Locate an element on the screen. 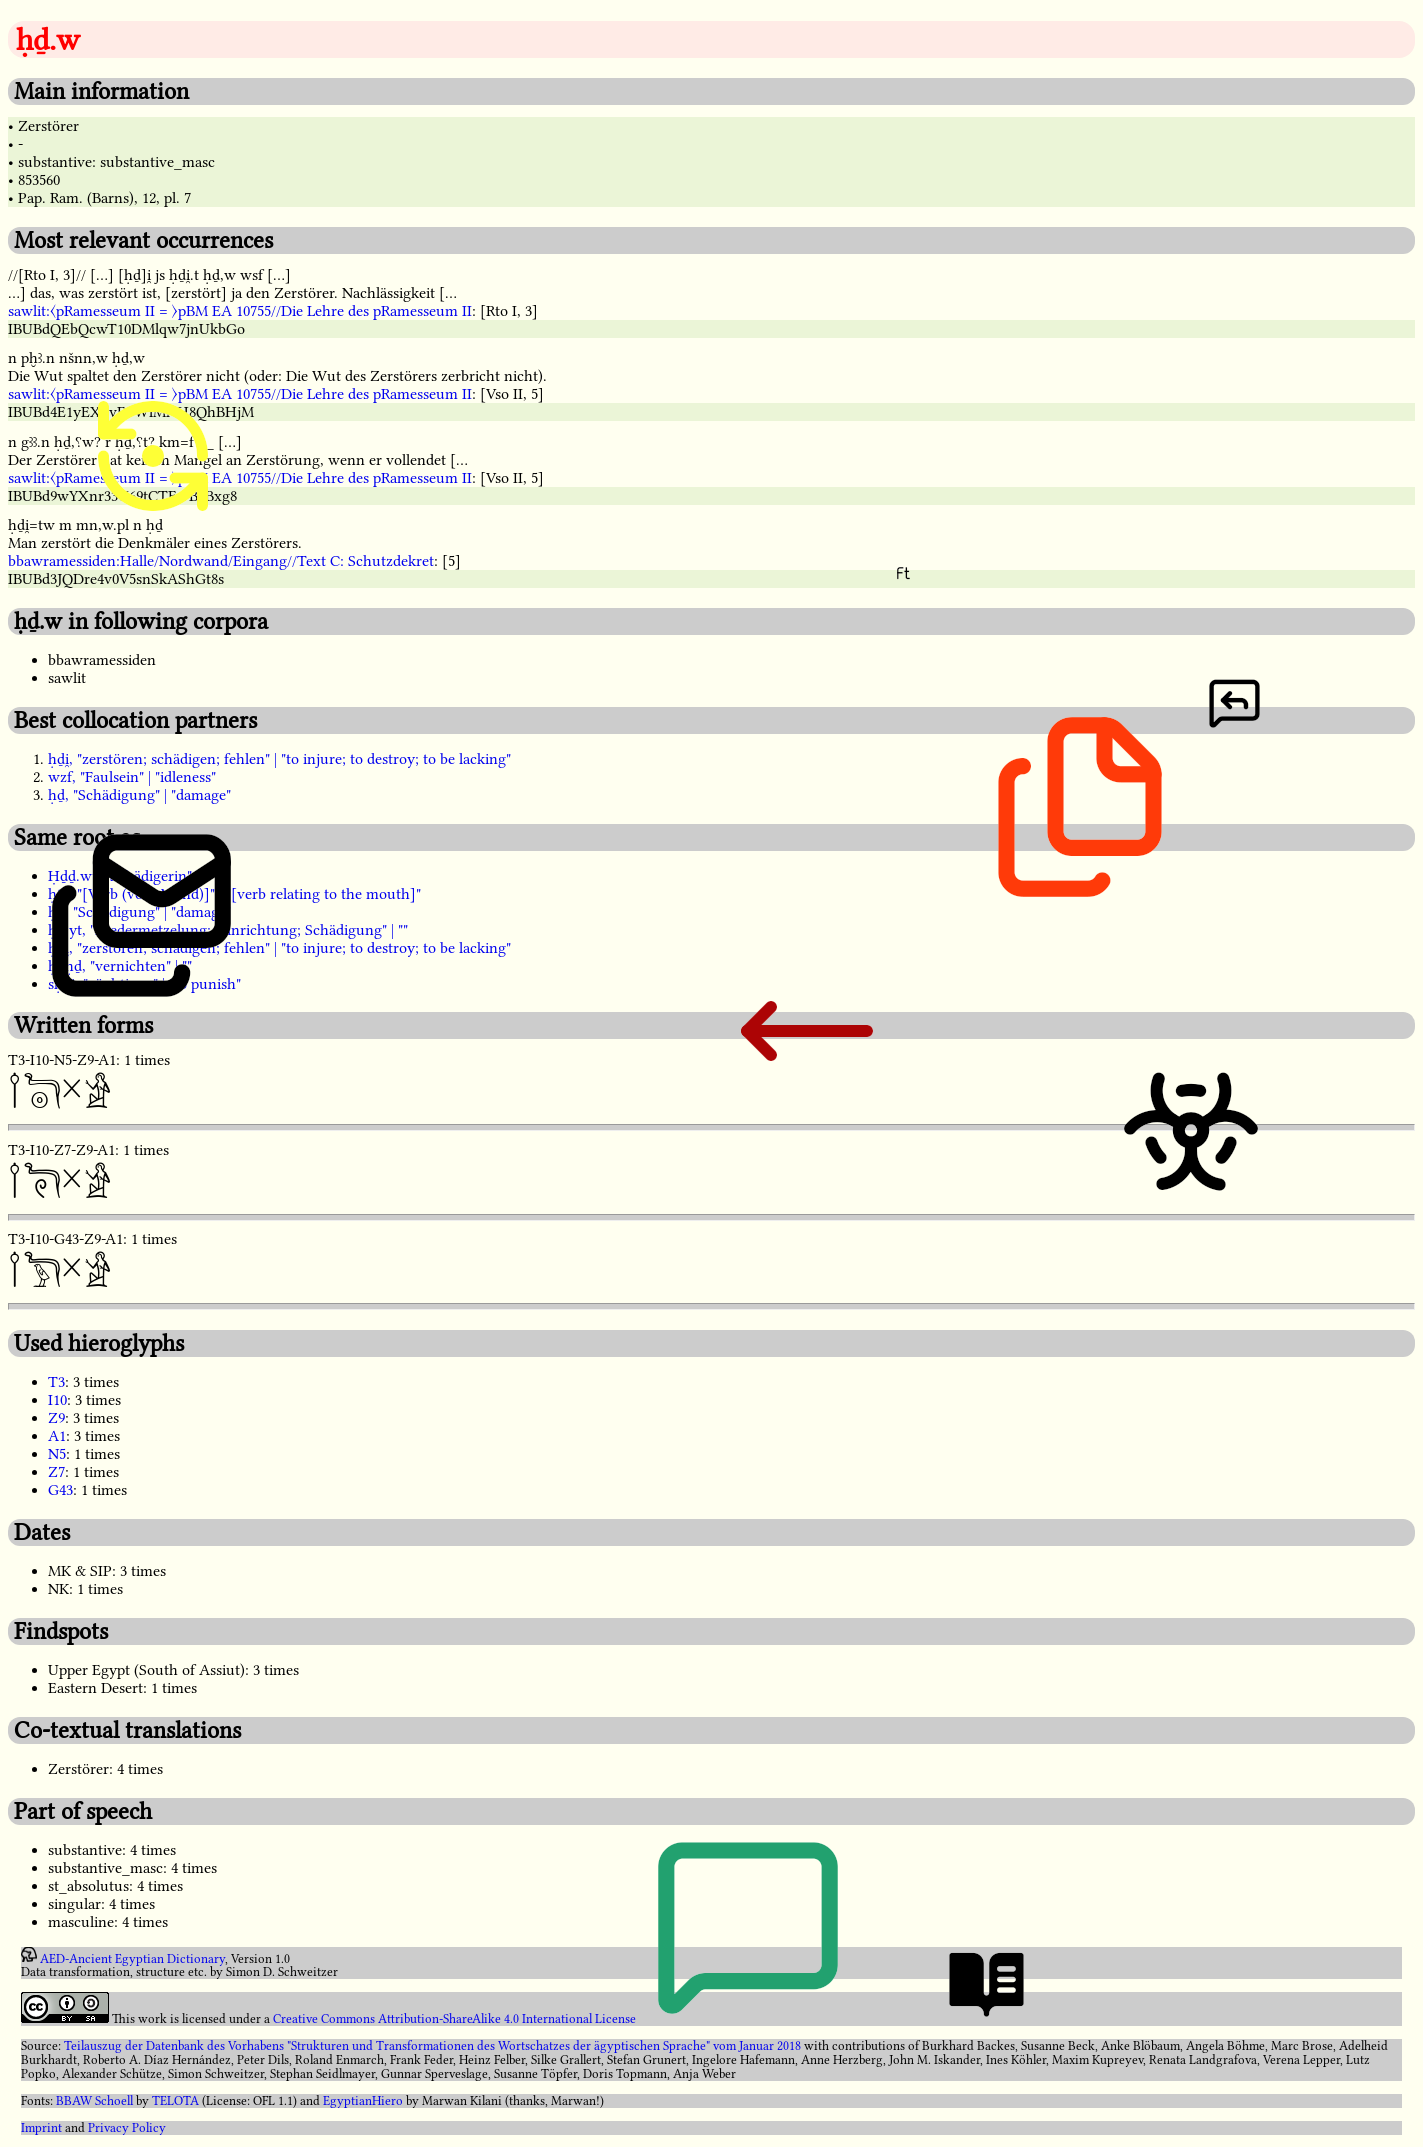 This screenshot has height=2147, width=1423. view all emails in inbox is located at coordinates (141, 915).